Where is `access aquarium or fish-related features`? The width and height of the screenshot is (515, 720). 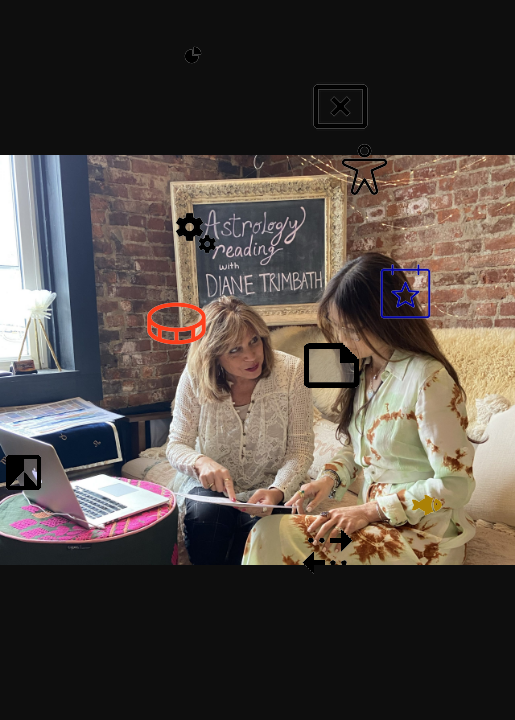
access aquarium or fish-related features is located at coordinates (427, 505).